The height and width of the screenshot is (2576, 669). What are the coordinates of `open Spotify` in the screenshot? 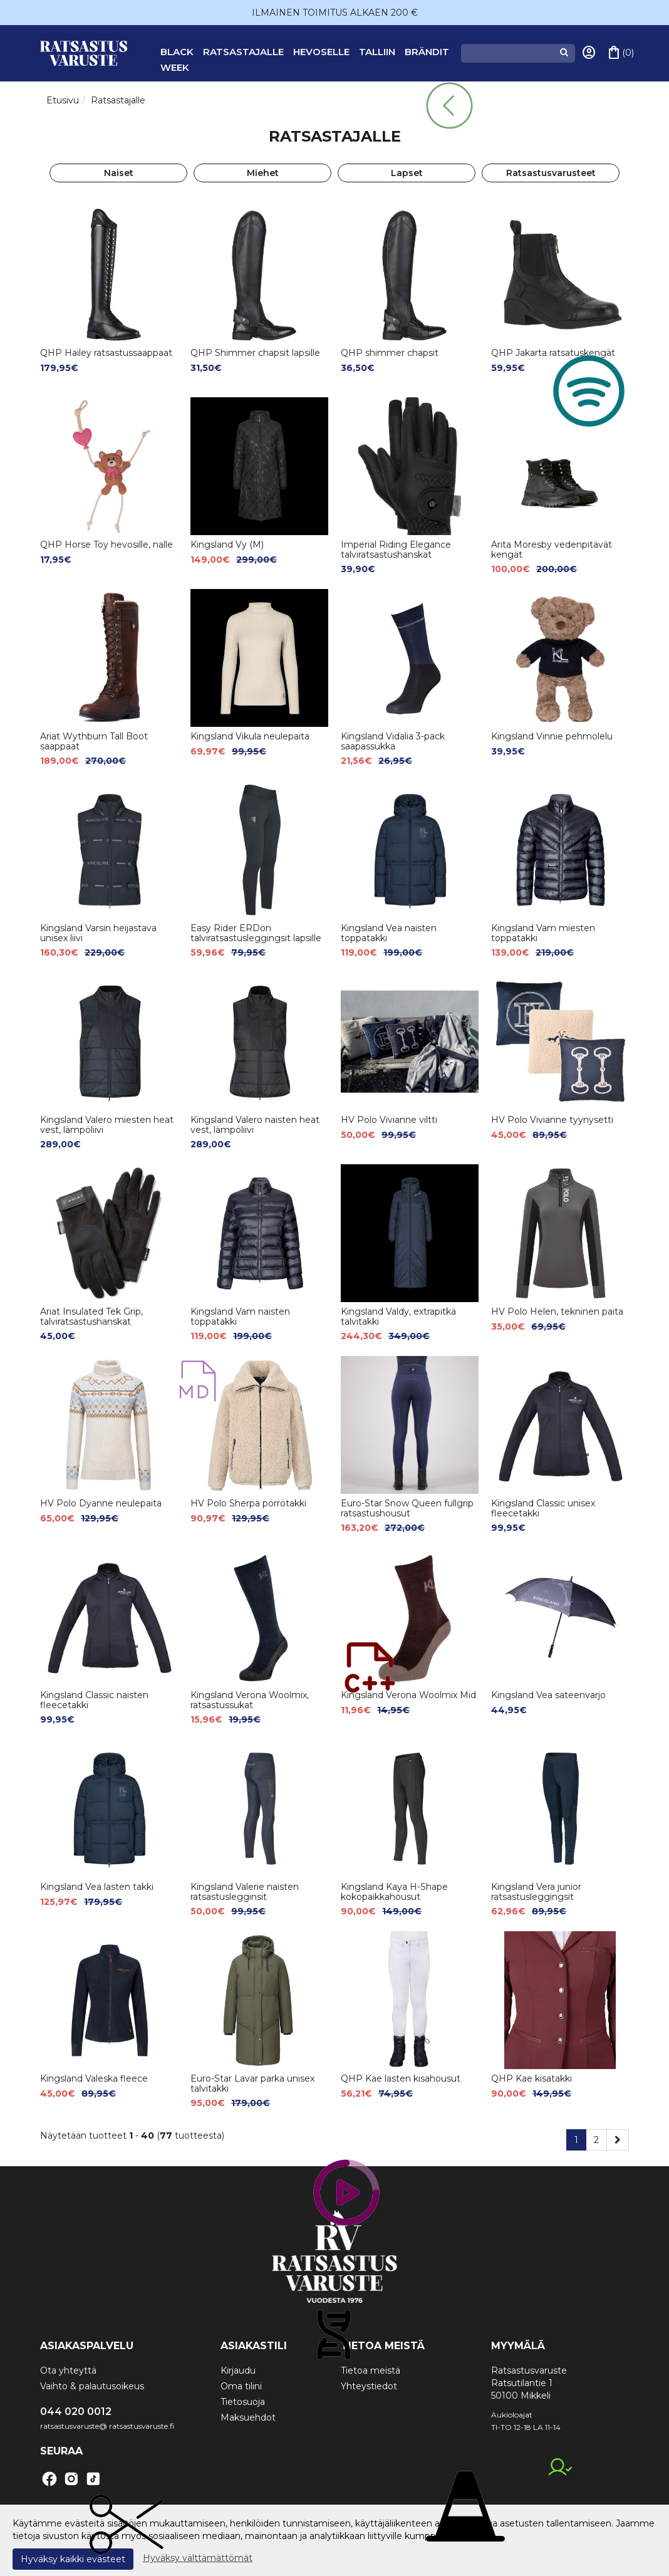 It's located at (589, 391).